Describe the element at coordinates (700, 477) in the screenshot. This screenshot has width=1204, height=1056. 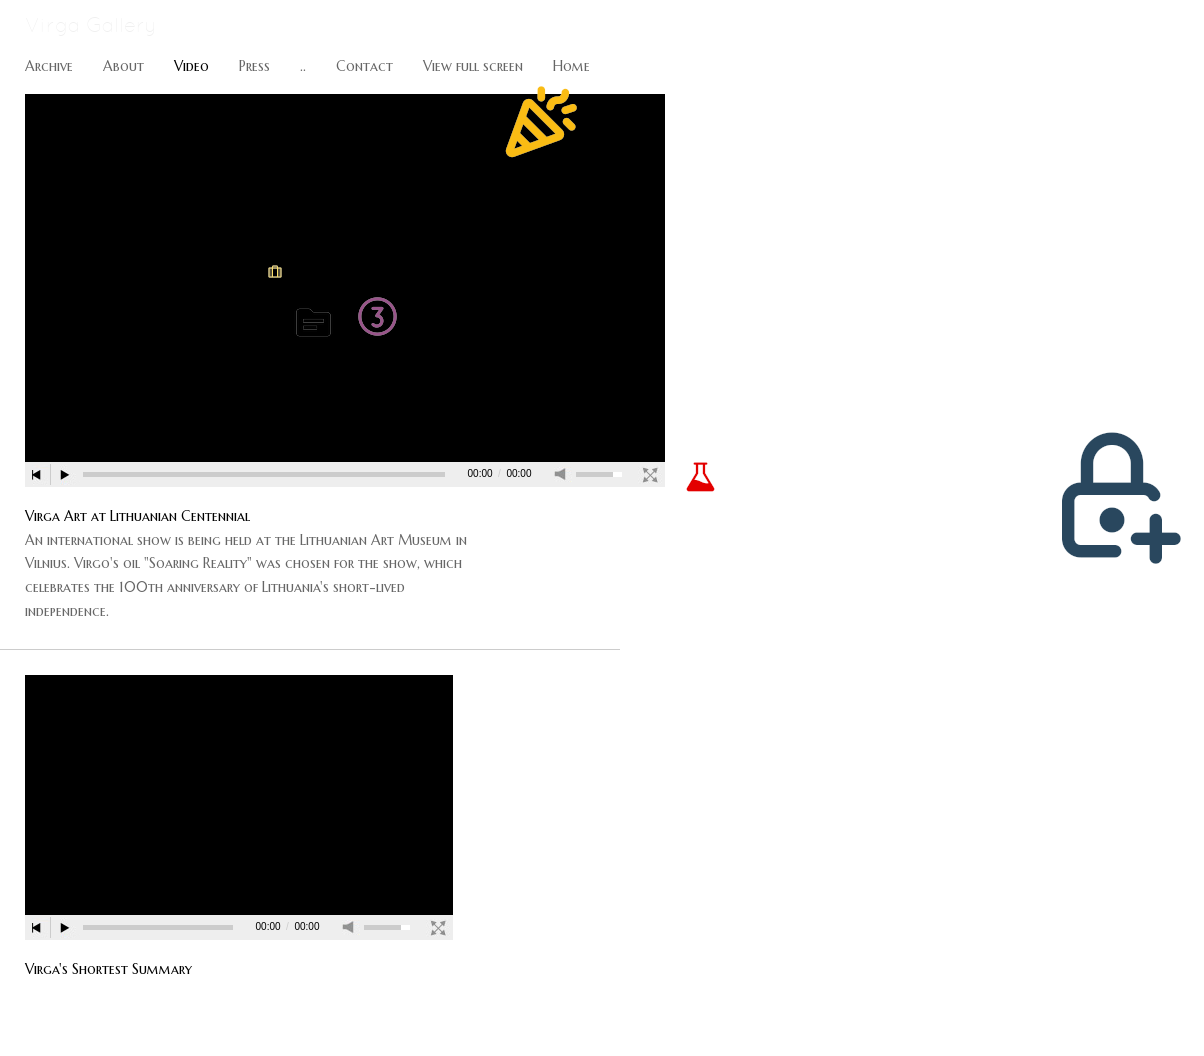
I see `access laboratory or science features` at that location.